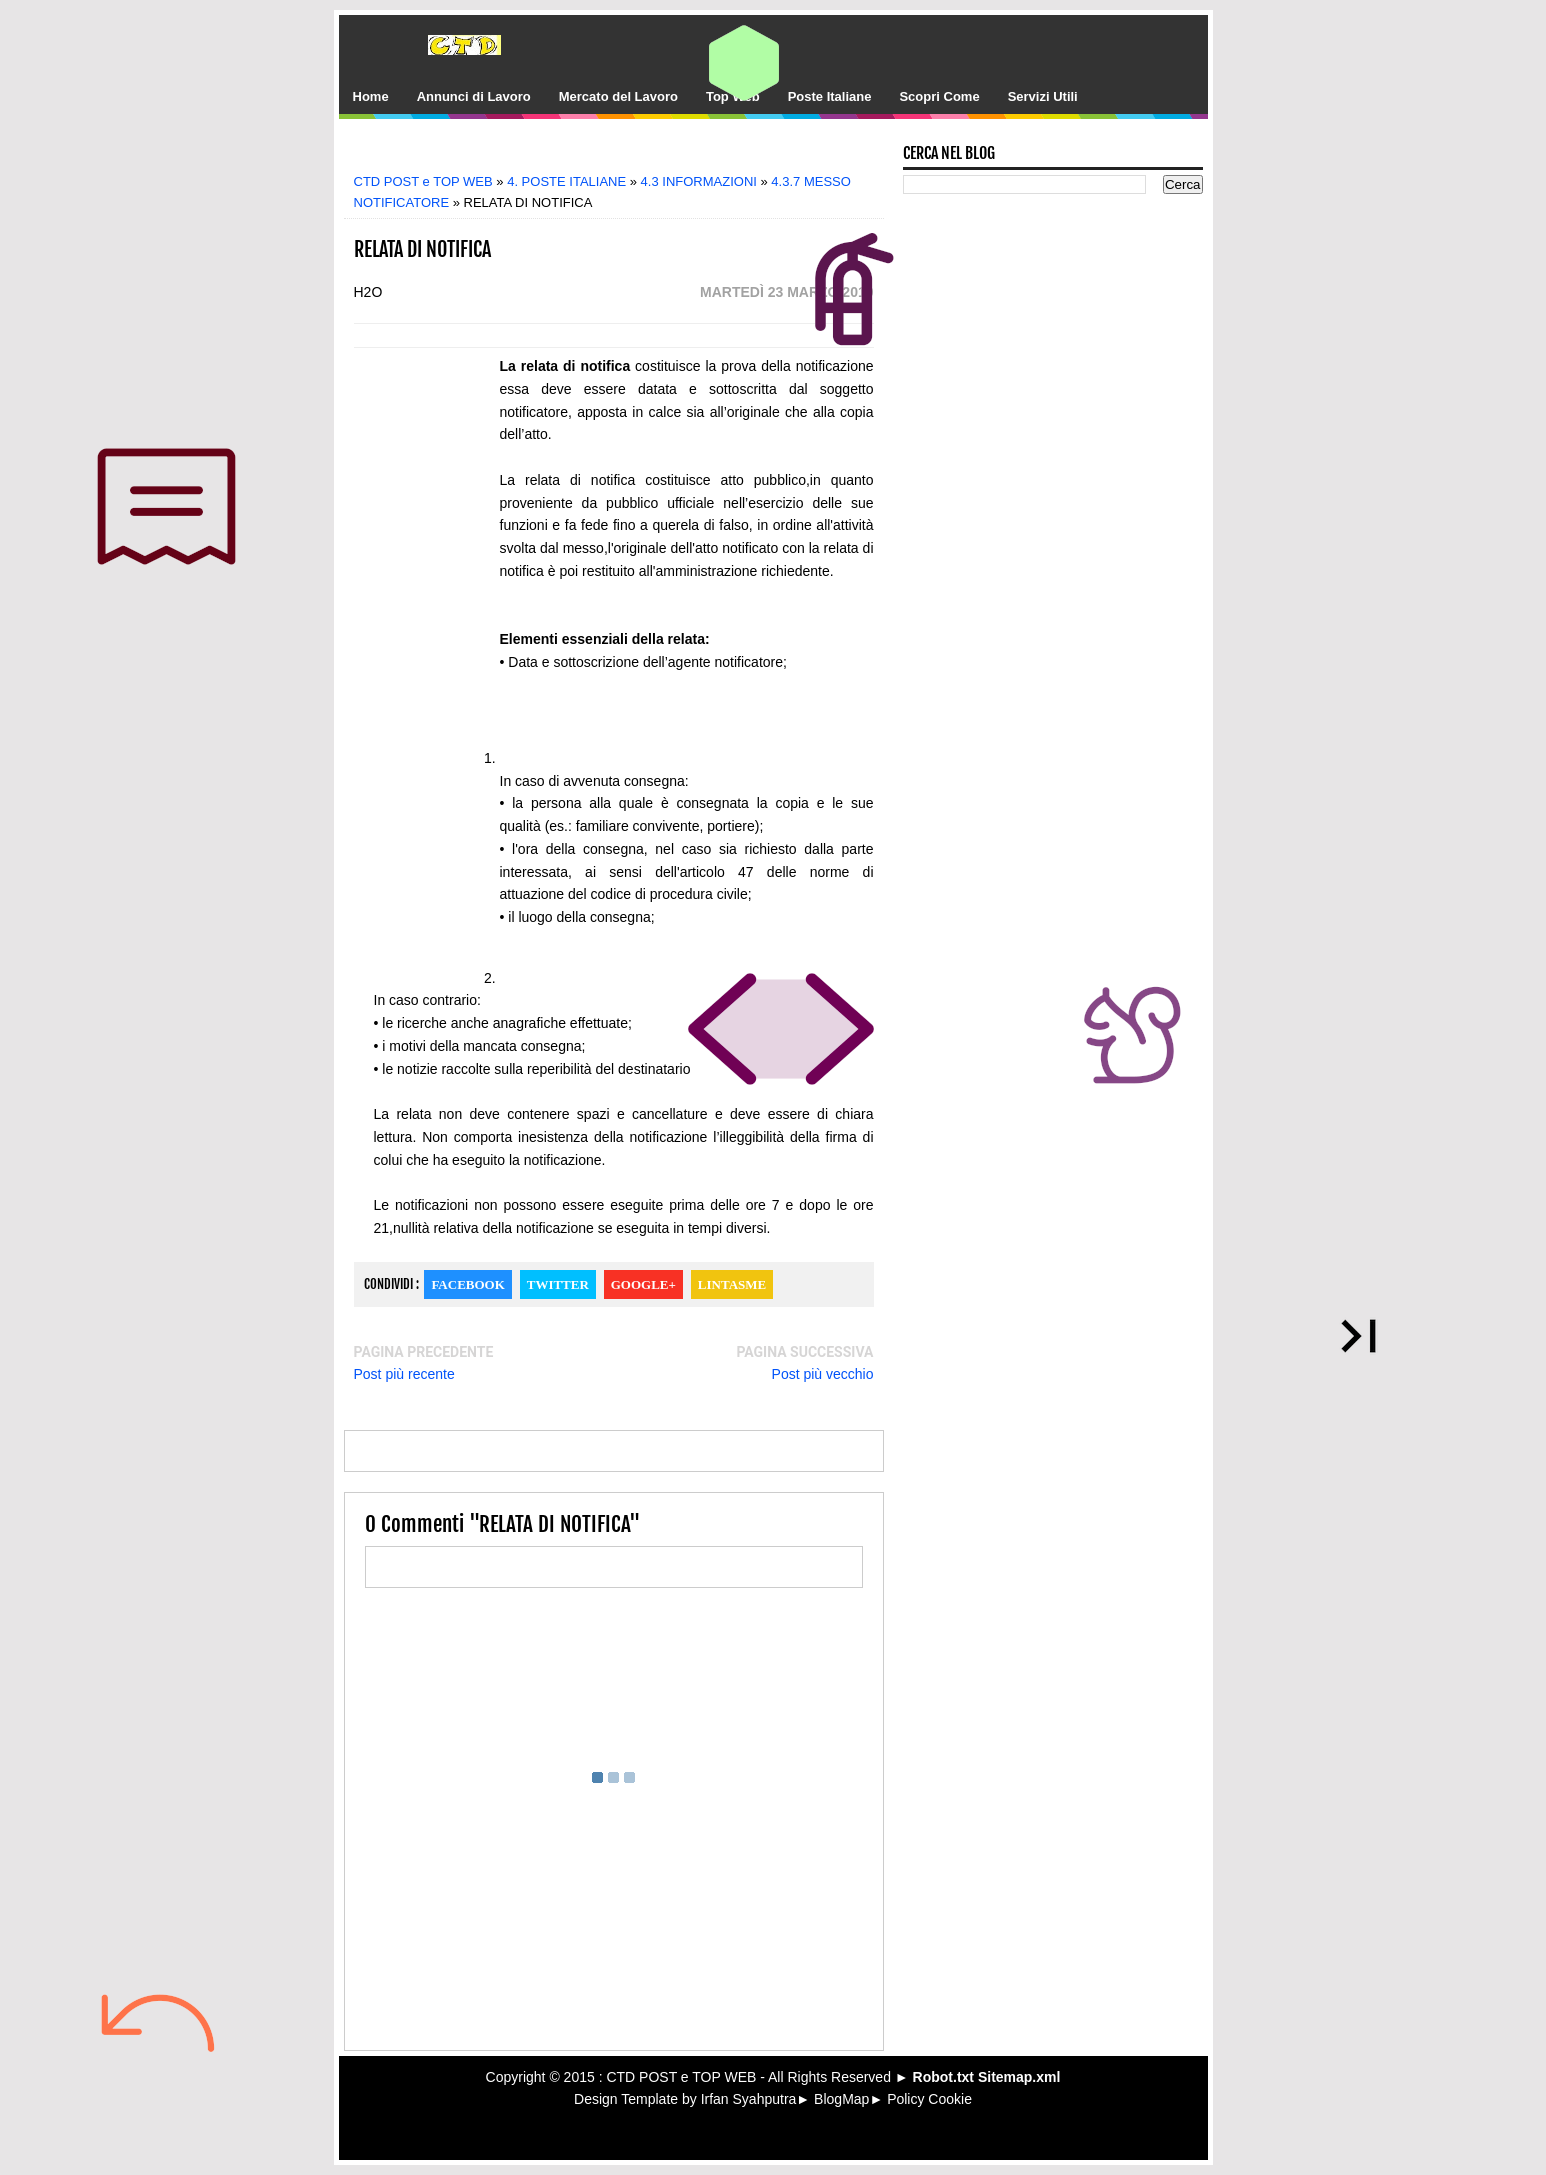 This screenshot has width=1546, height=2175. Describe the element at coordinates (160, 2019) in the screenshot. I see `undo previous action` at that location.